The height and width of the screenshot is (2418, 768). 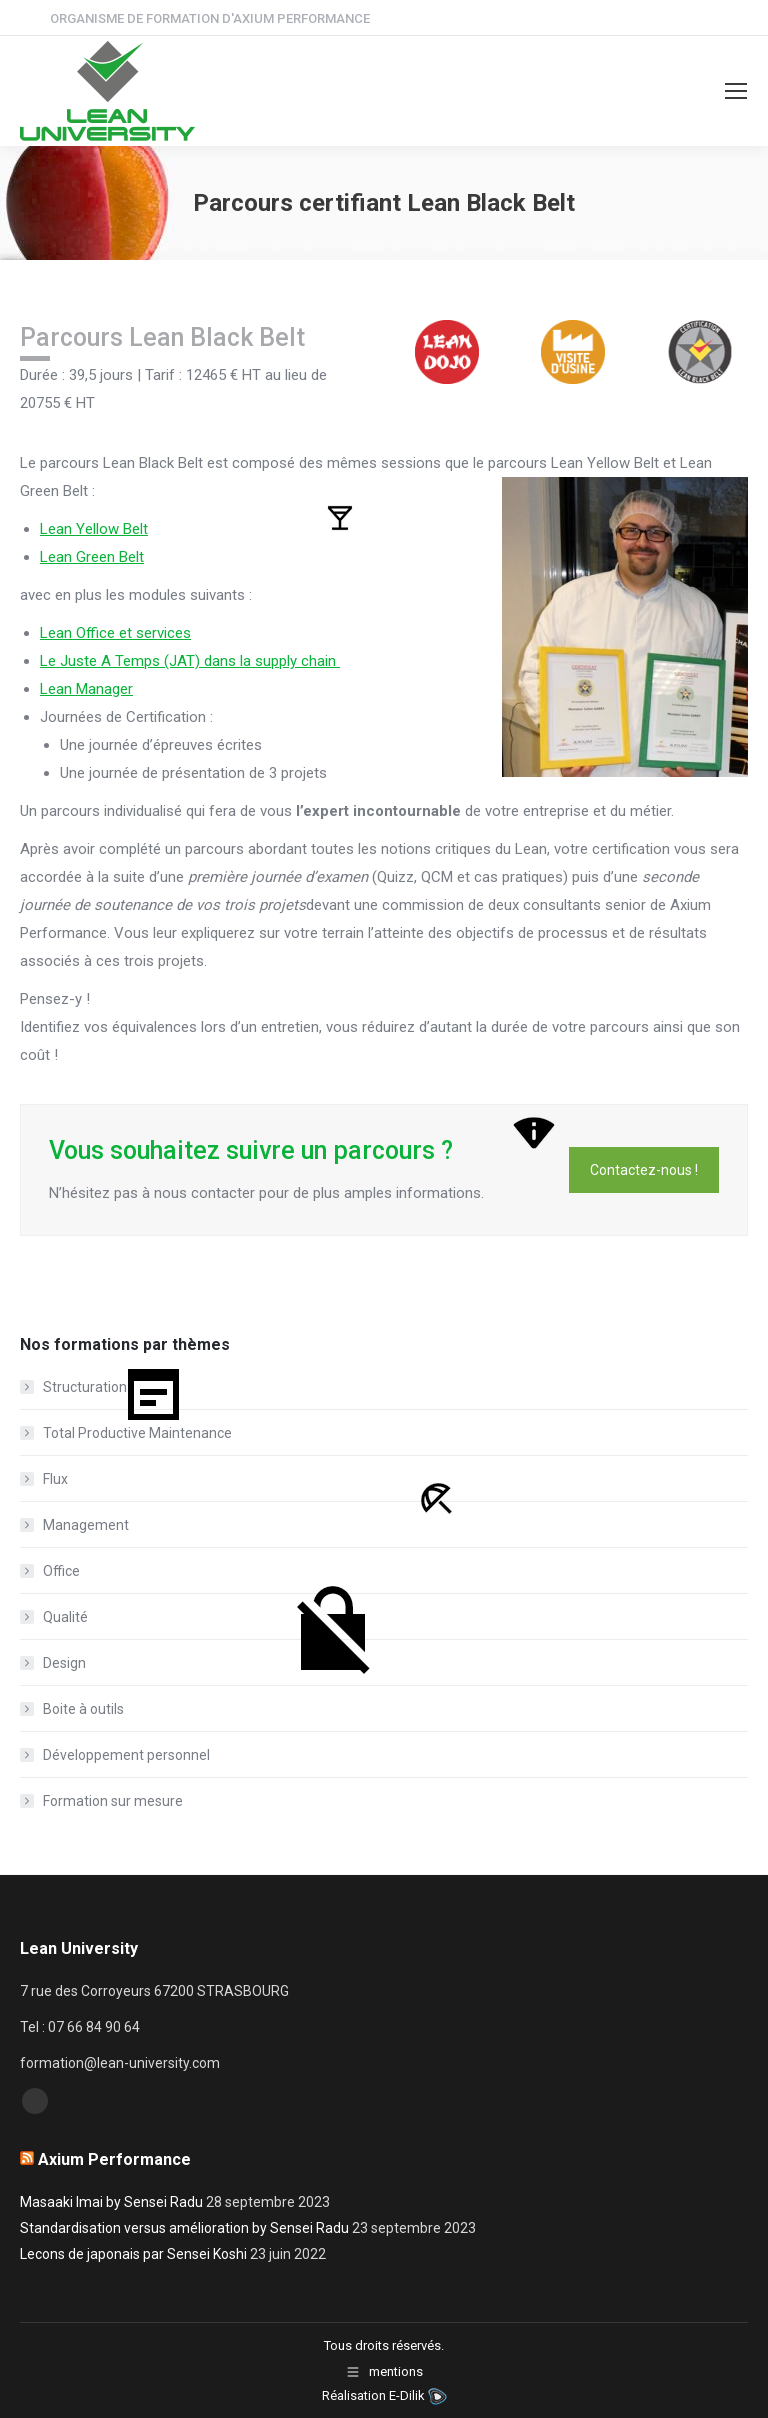 What do you see at coordinates (340, 518) in the screenshot?
I see `find nearby bars or nightlife` at bounding box center [340, 518].